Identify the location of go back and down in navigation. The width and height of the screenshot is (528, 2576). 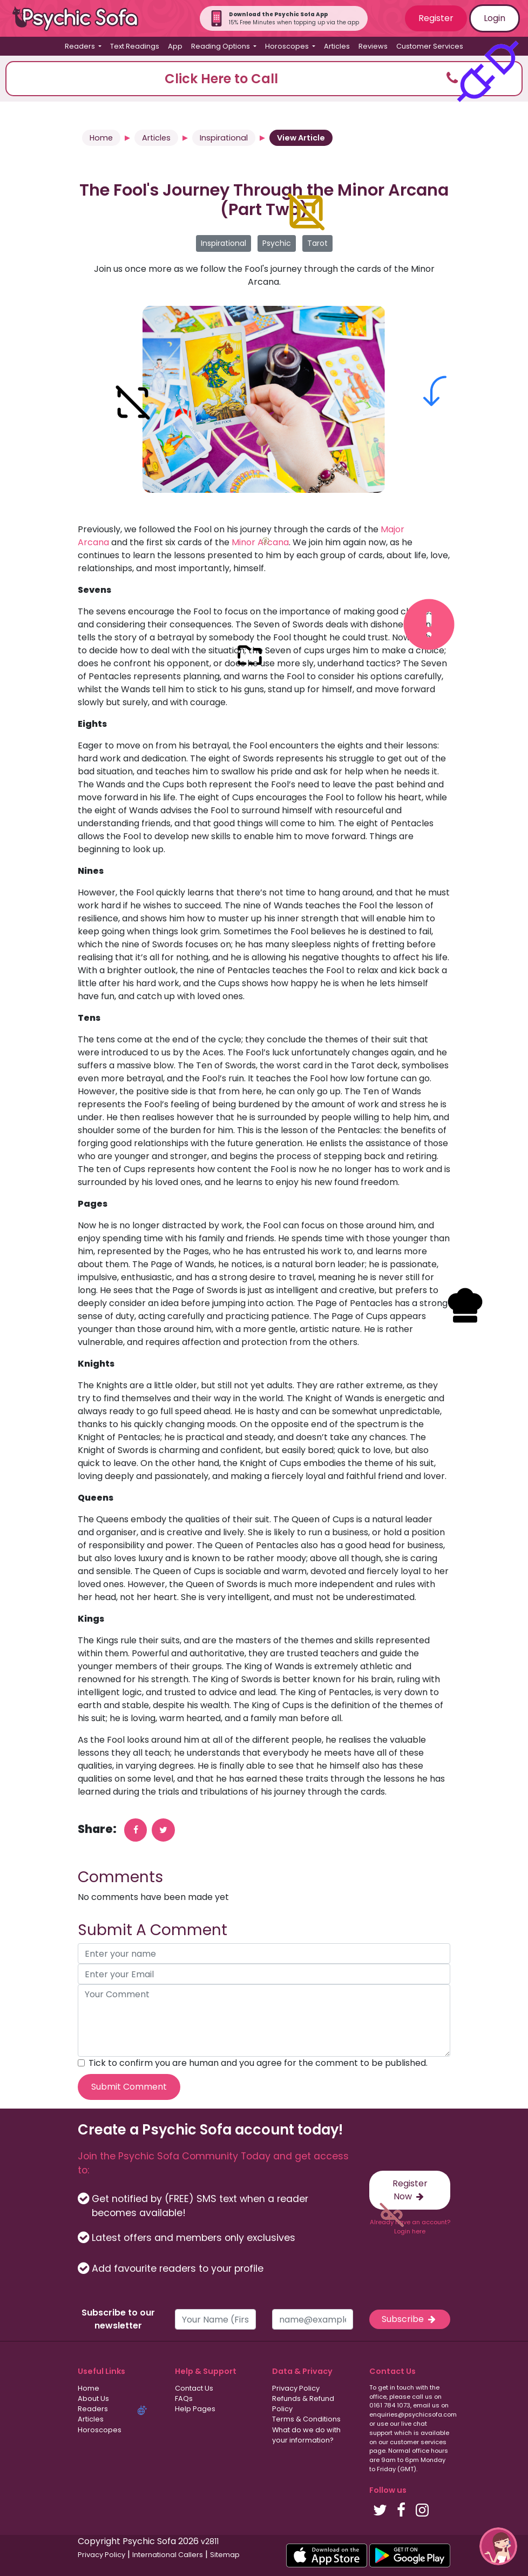
(435, 391).